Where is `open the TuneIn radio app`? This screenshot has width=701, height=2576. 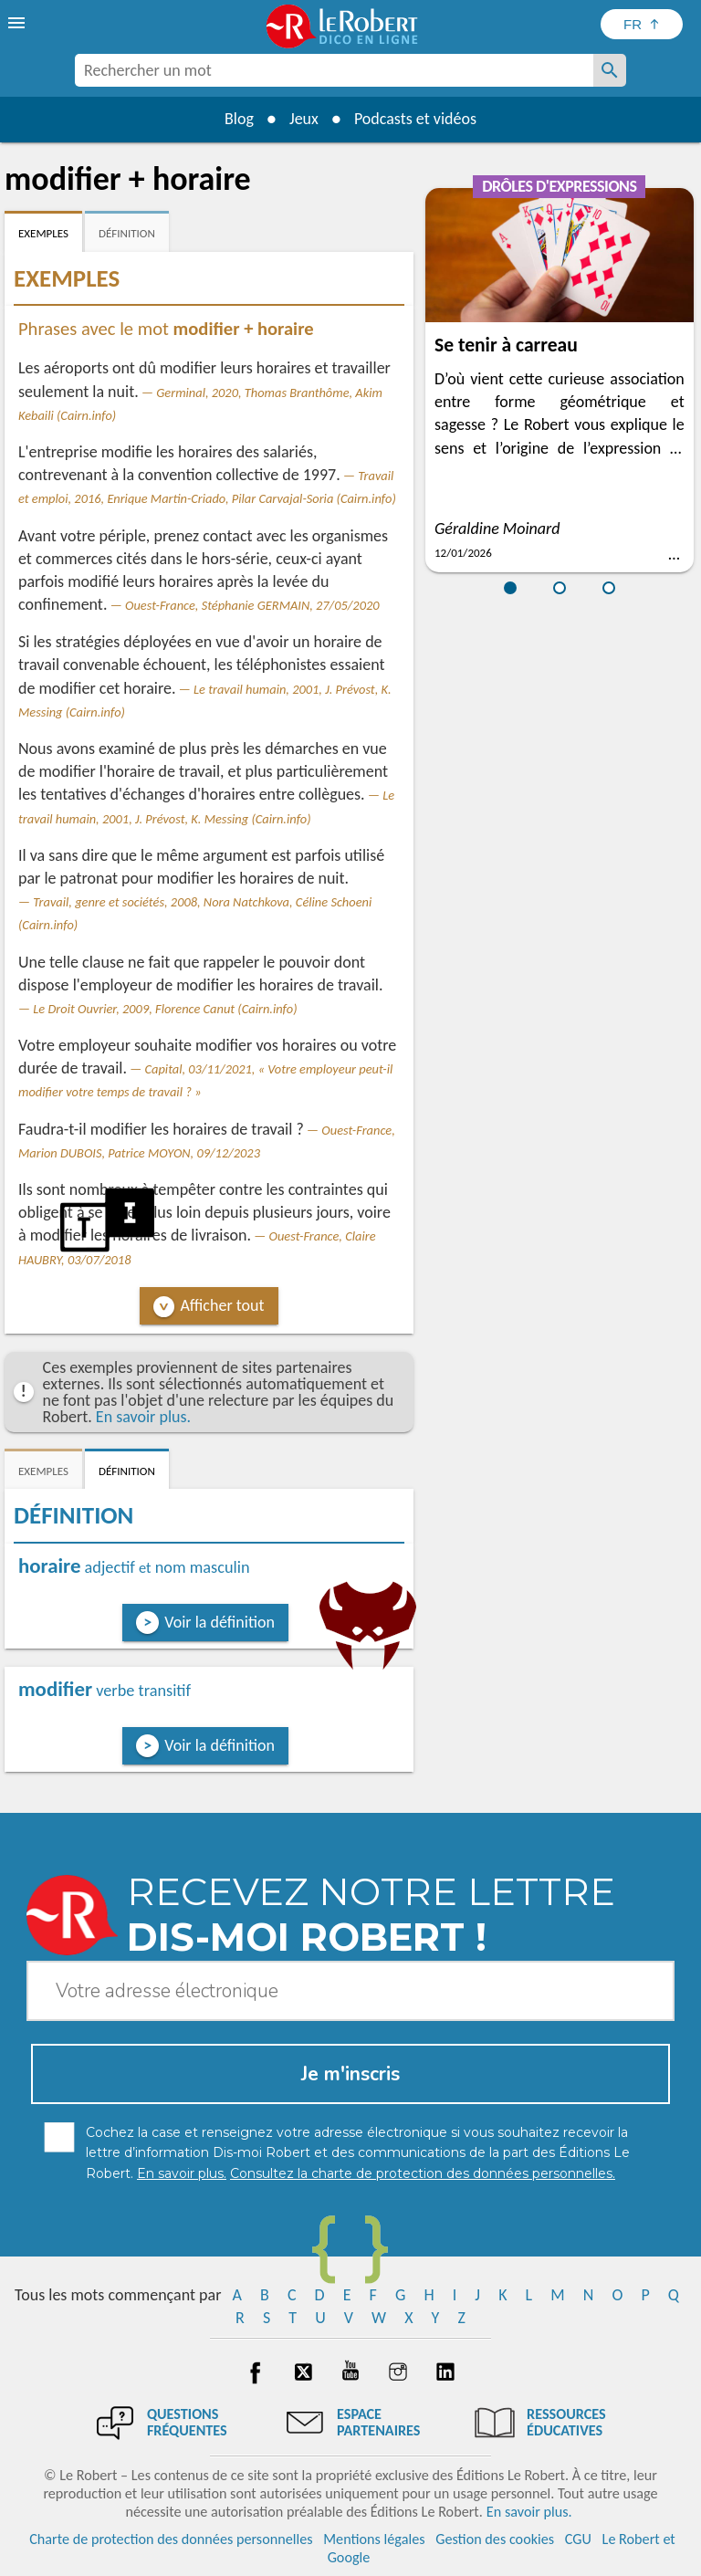 open the TuneIn radio app is located at coordinates (107, 1220).